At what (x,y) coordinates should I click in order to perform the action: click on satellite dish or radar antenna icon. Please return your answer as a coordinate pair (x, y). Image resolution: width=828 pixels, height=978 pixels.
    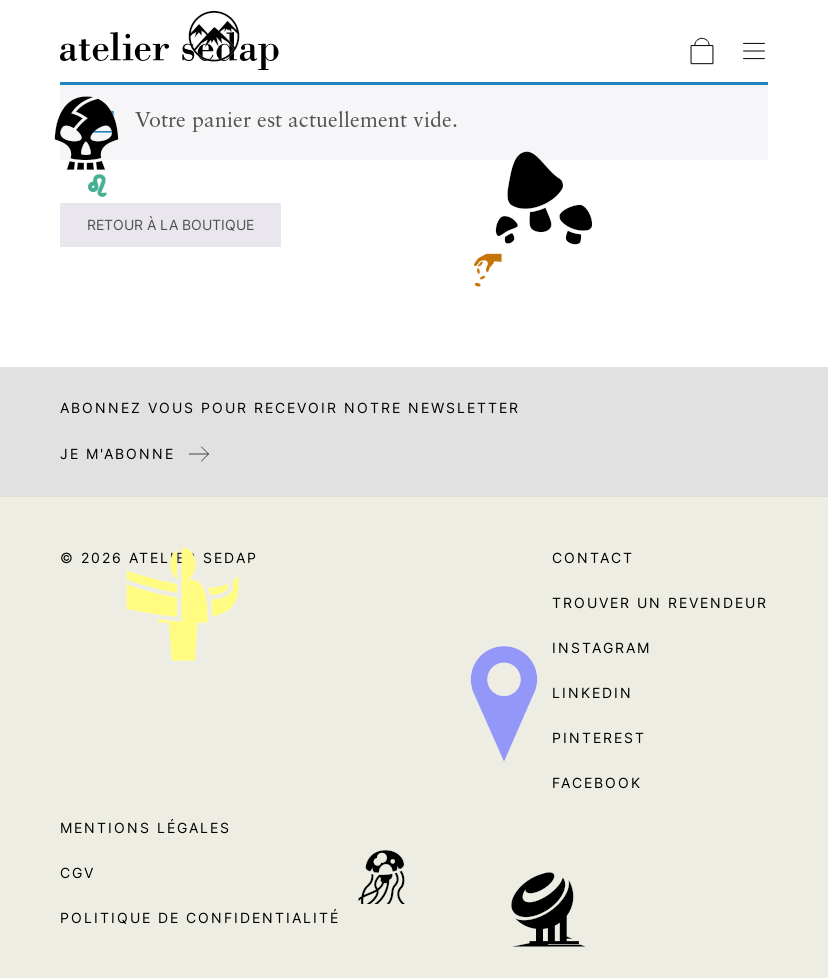
    Looking at the image, I should click on (548, 909).